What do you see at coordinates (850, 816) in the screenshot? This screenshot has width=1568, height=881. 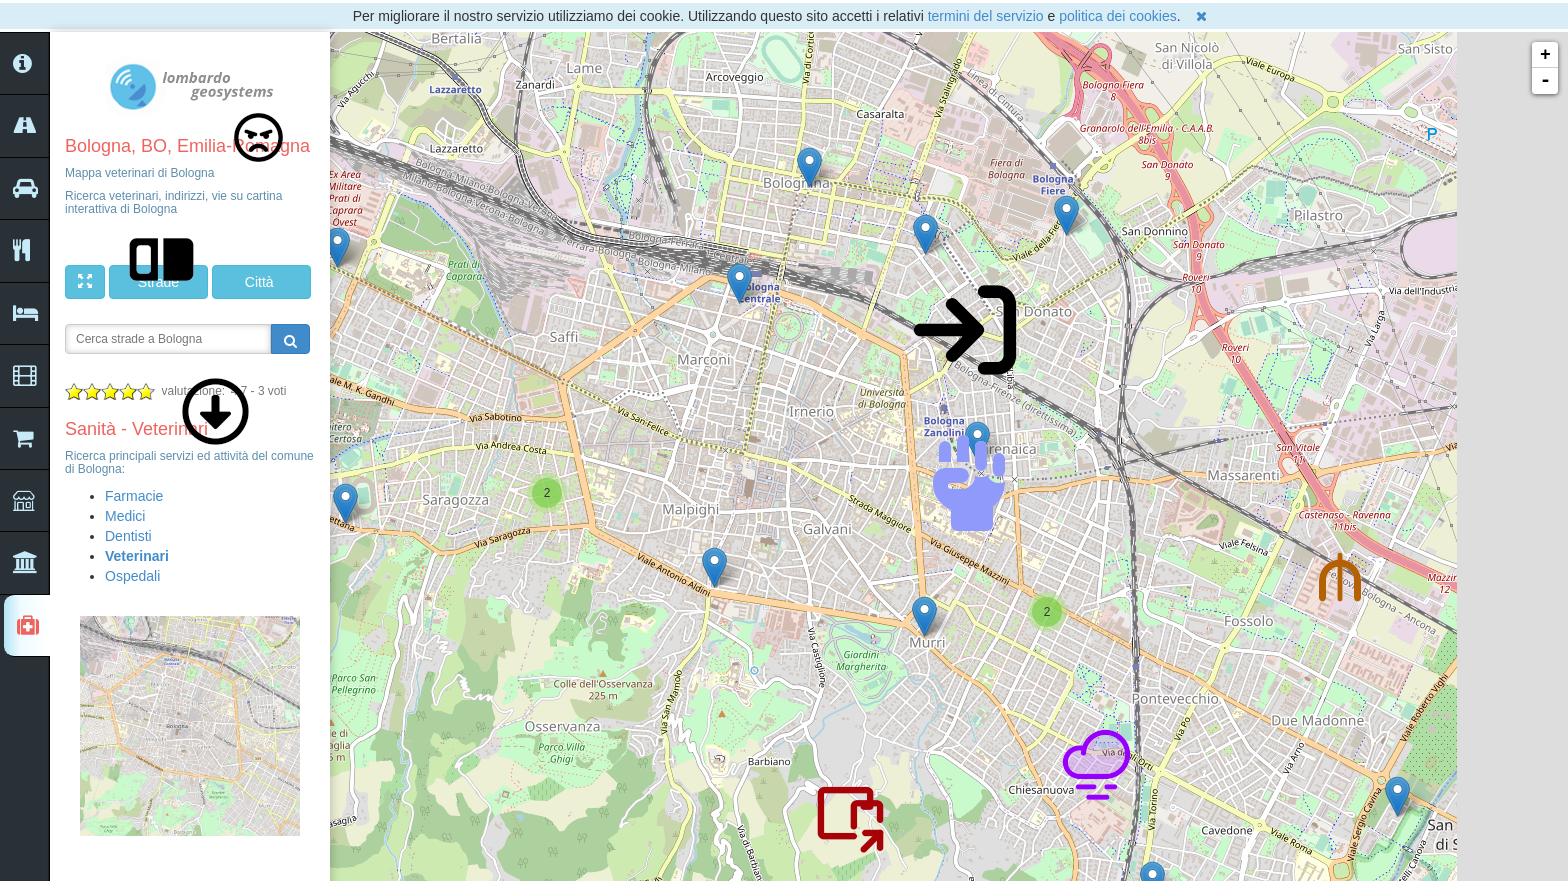 I see `share content across devices` at bounding box center [850, 816].